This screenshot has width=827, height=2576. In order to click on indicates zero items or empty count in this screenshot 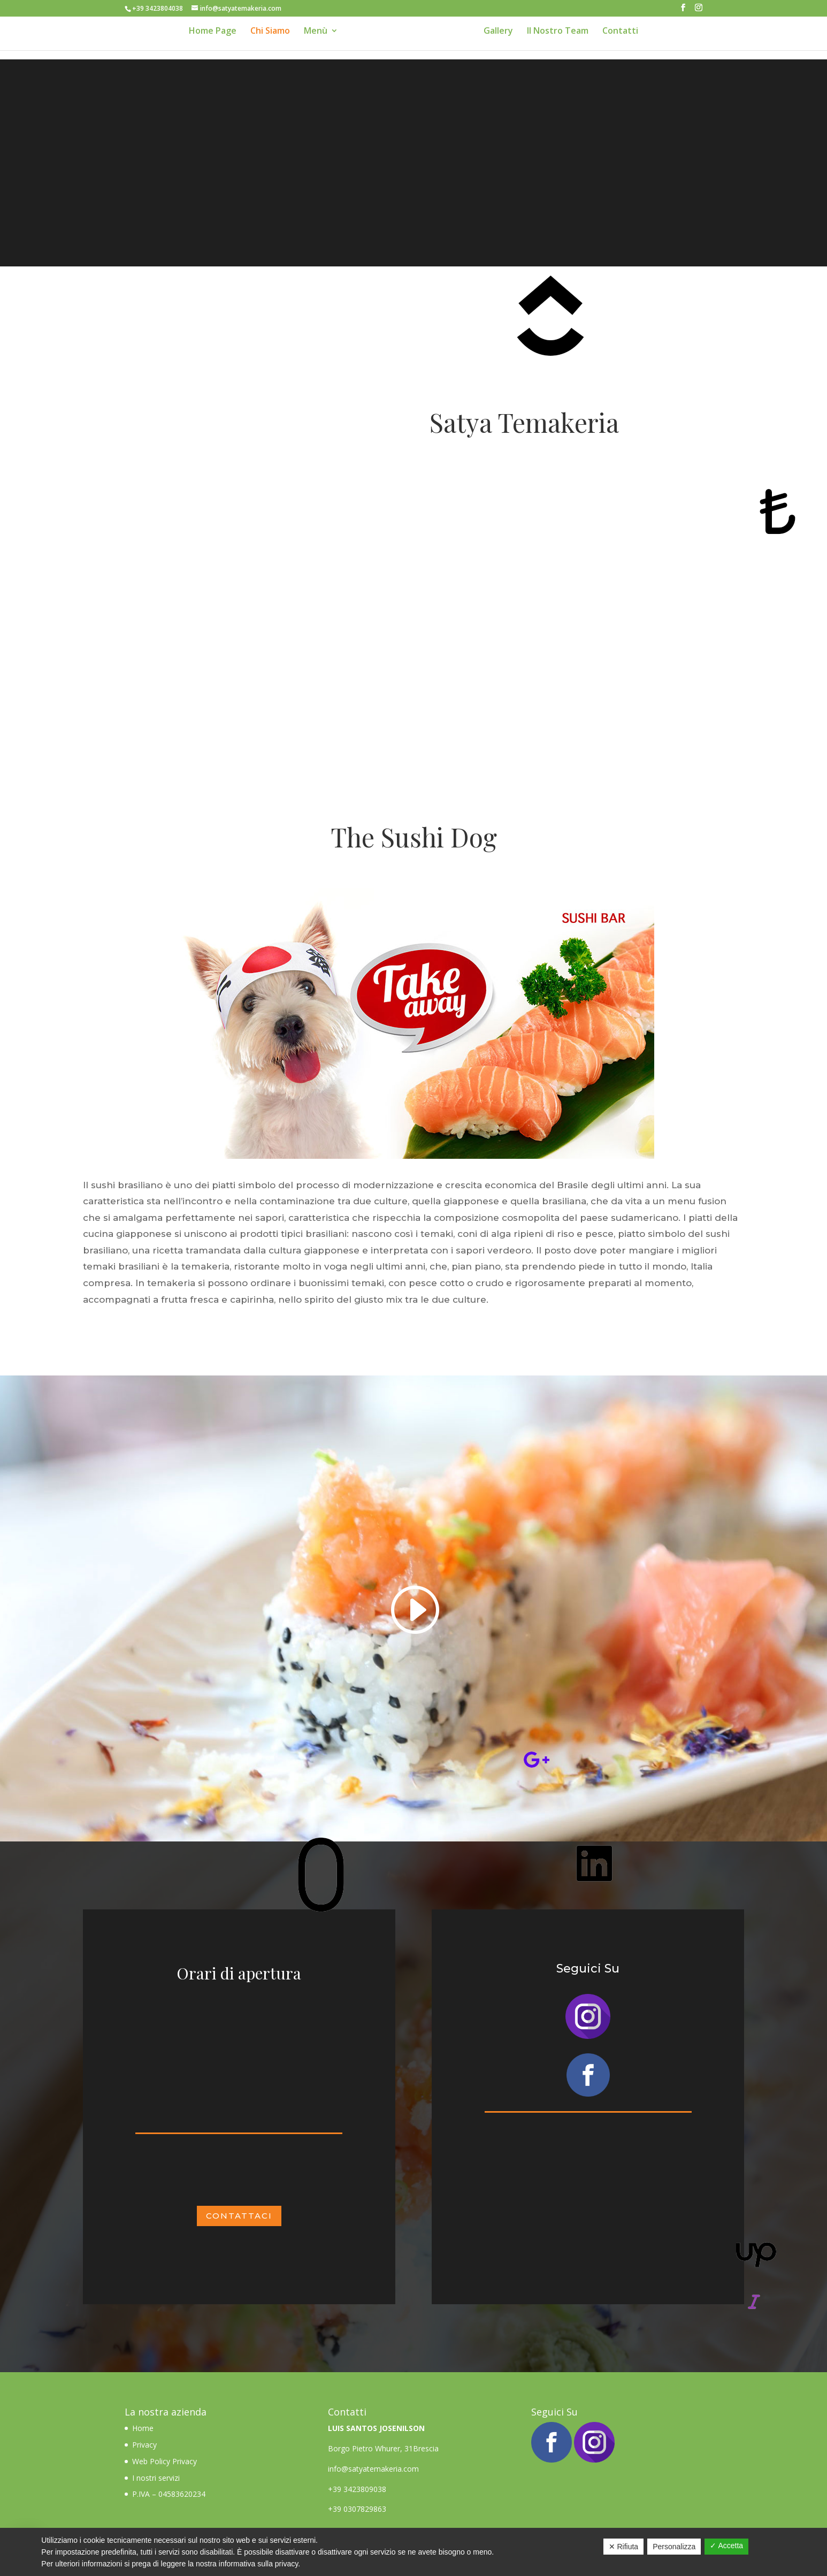, I will do `click(321, 1875)`.